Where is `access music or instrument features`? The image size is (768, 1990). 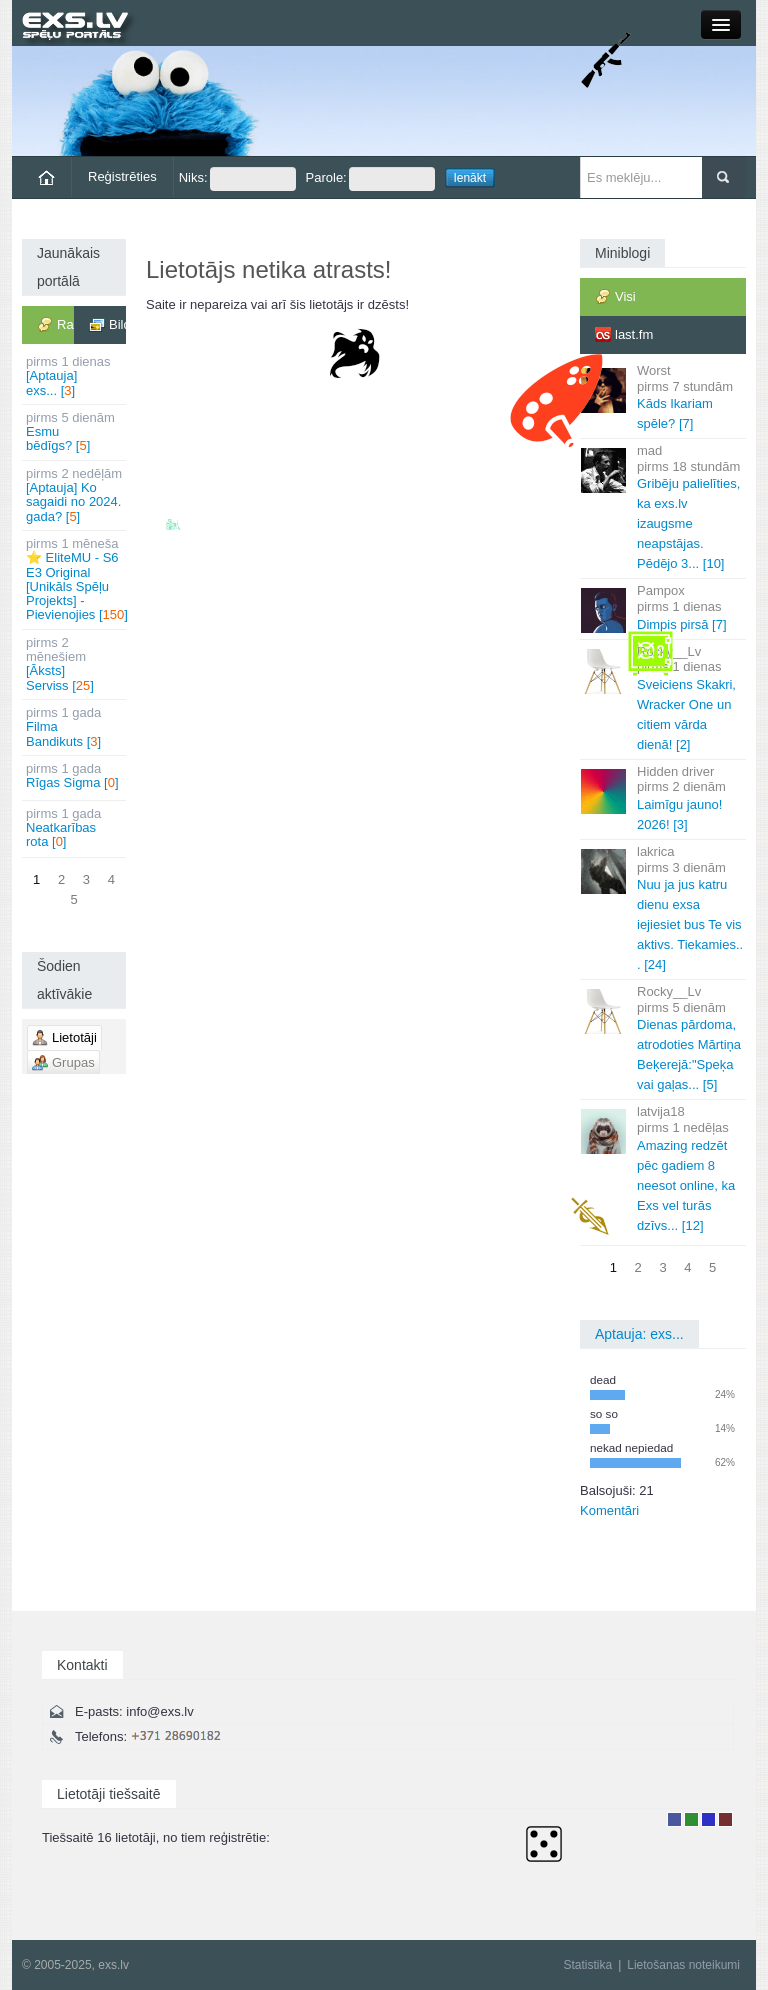 access music or instrument features is located at coordinates (558, 400).